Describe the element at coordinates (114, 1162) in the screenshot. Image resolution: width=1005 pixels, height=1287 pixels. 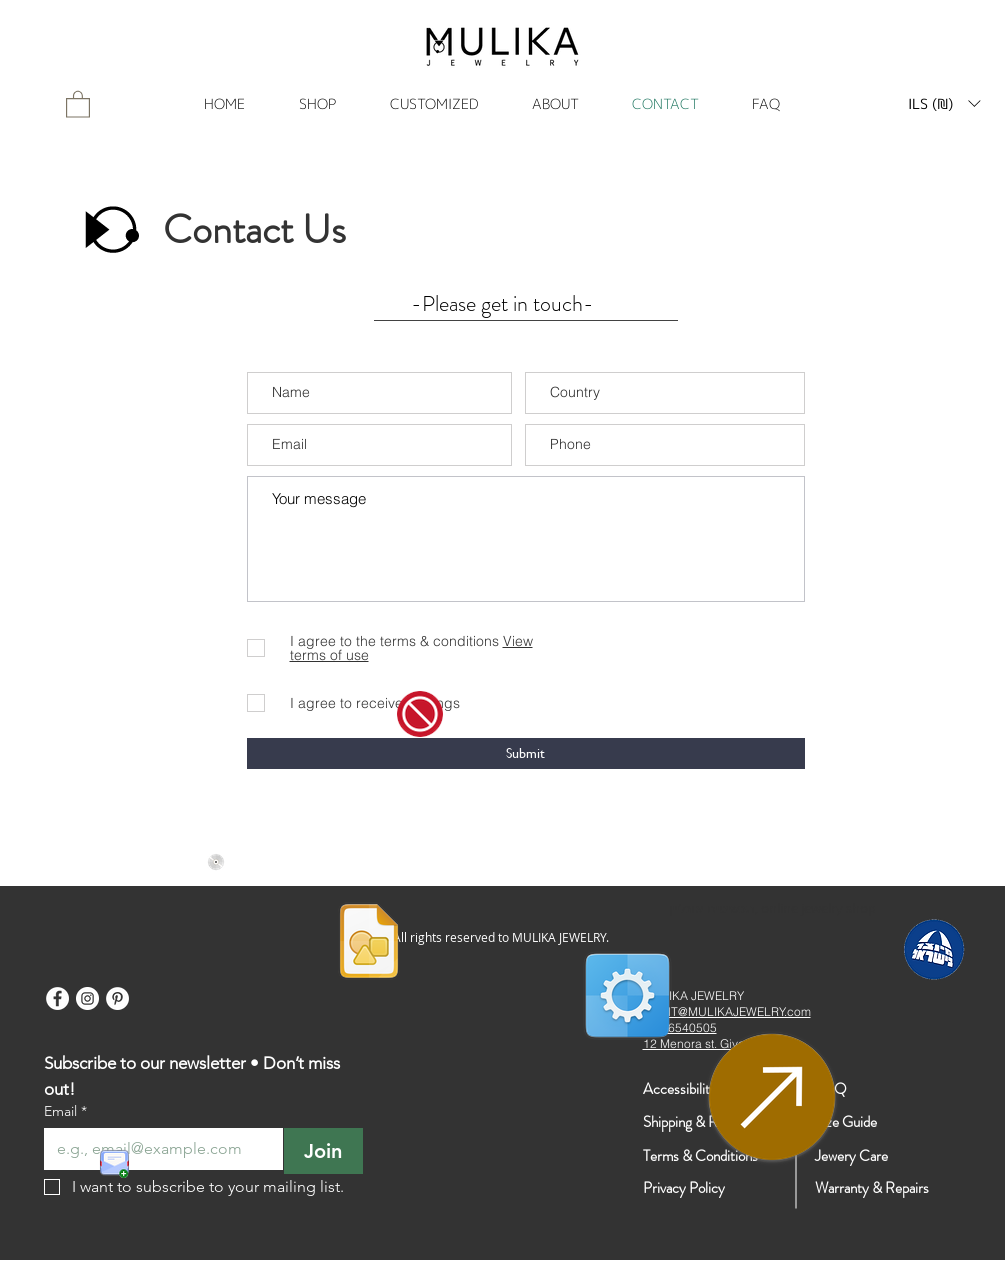
I see `compose a new email message` at that location.